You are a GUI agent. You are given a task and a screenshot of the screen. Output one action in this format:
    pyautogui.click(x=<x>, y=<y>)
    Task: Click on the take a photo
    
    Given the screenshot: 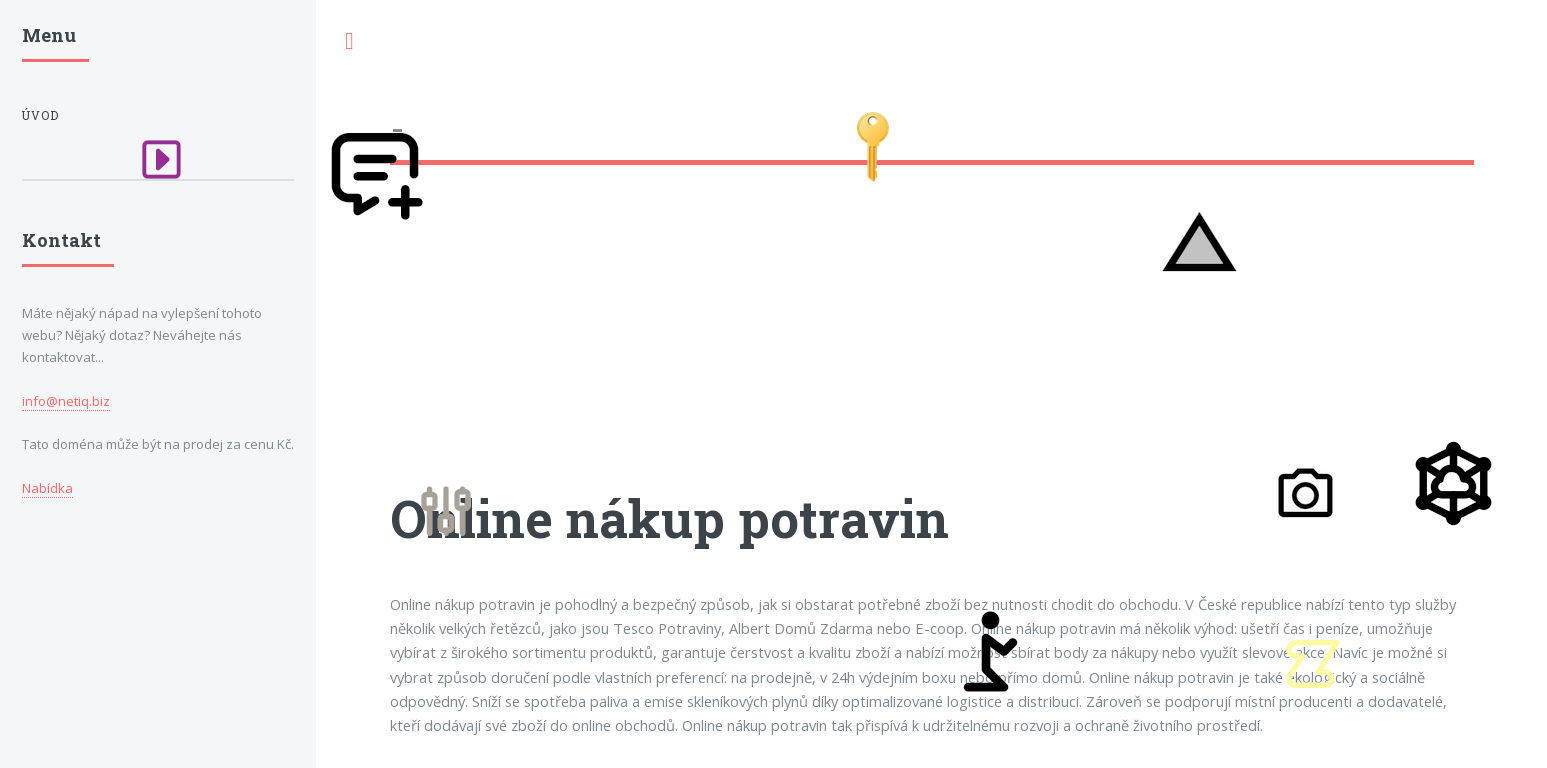 What is the action you would take?
    pyautogui.click(x=1305, y=495)
    